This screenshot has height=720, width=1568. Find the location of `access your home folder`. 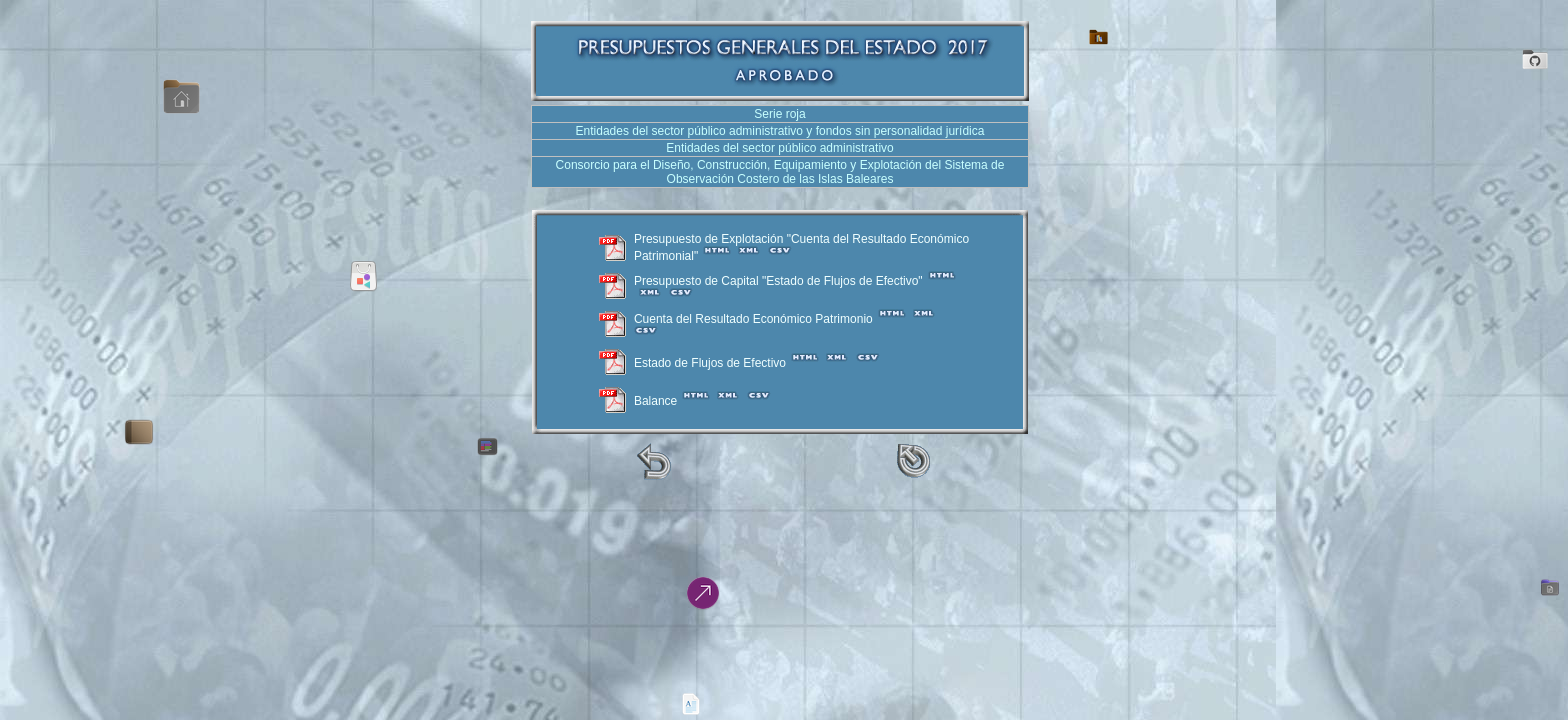

access your home folder is located at coordinates (181, 96).